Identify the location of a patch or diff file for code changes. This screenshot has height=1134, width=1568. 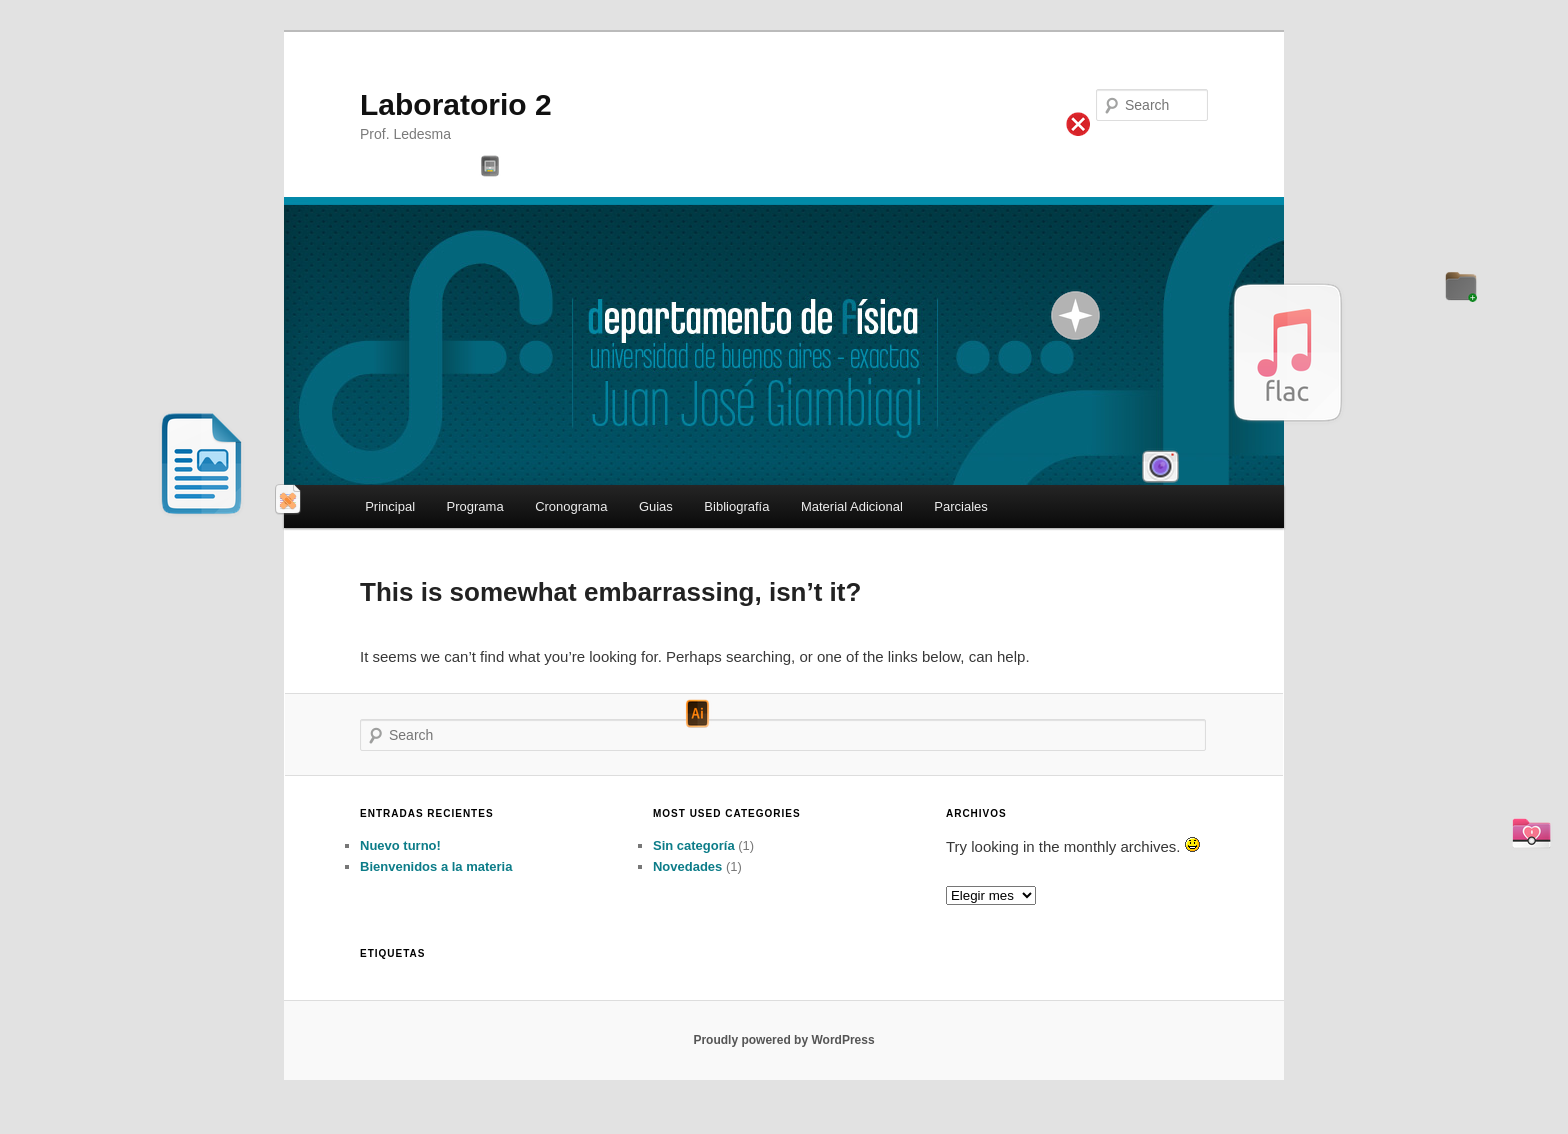
(288, 499).